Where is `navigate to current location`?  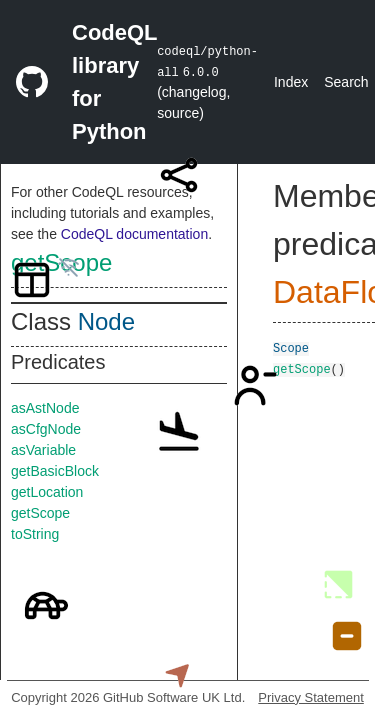 navigate to current location is located at coordinates (178, 674).